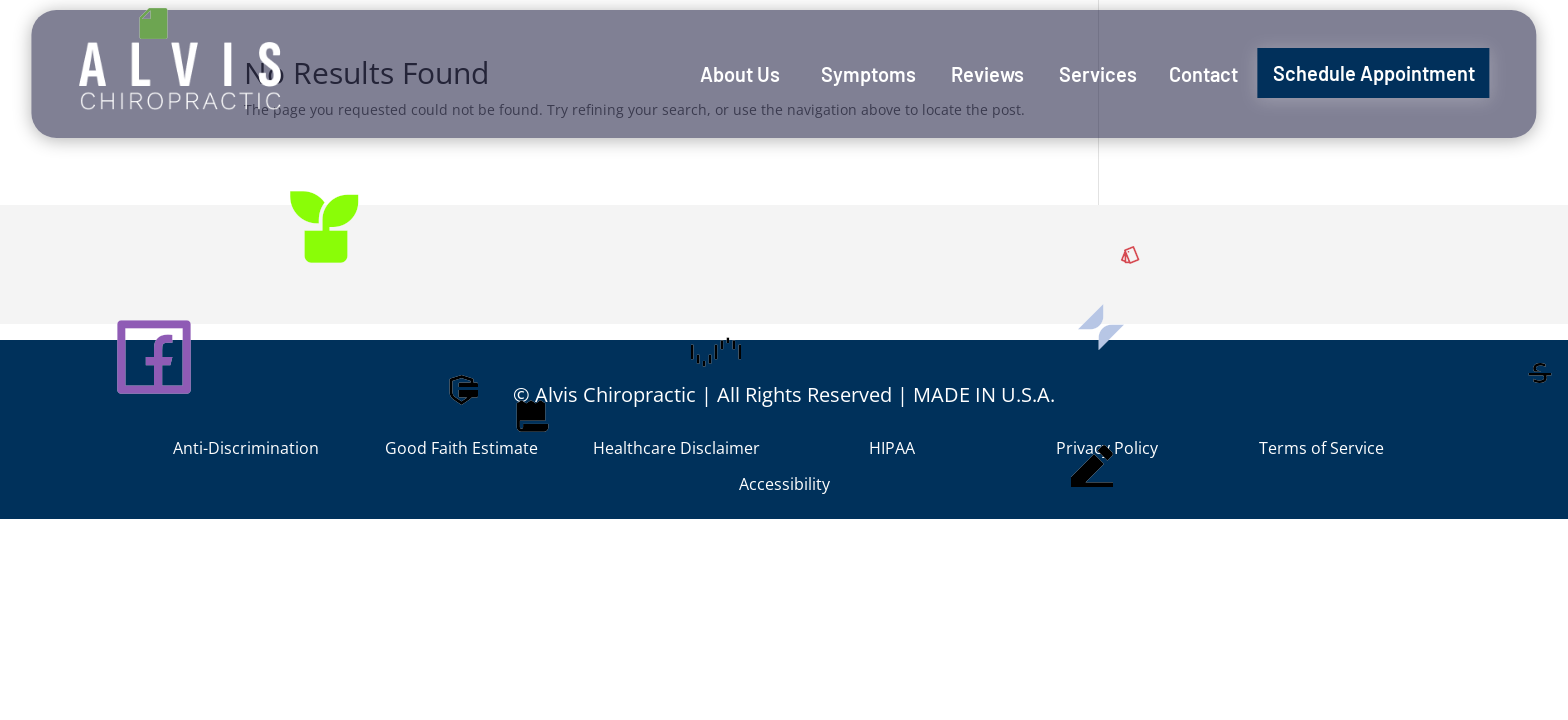 This screenshot has width=1568, height=720. Describe the element at coordinates (326, 227) in the screenshot. I see `access plant care or gardening features` at that location.